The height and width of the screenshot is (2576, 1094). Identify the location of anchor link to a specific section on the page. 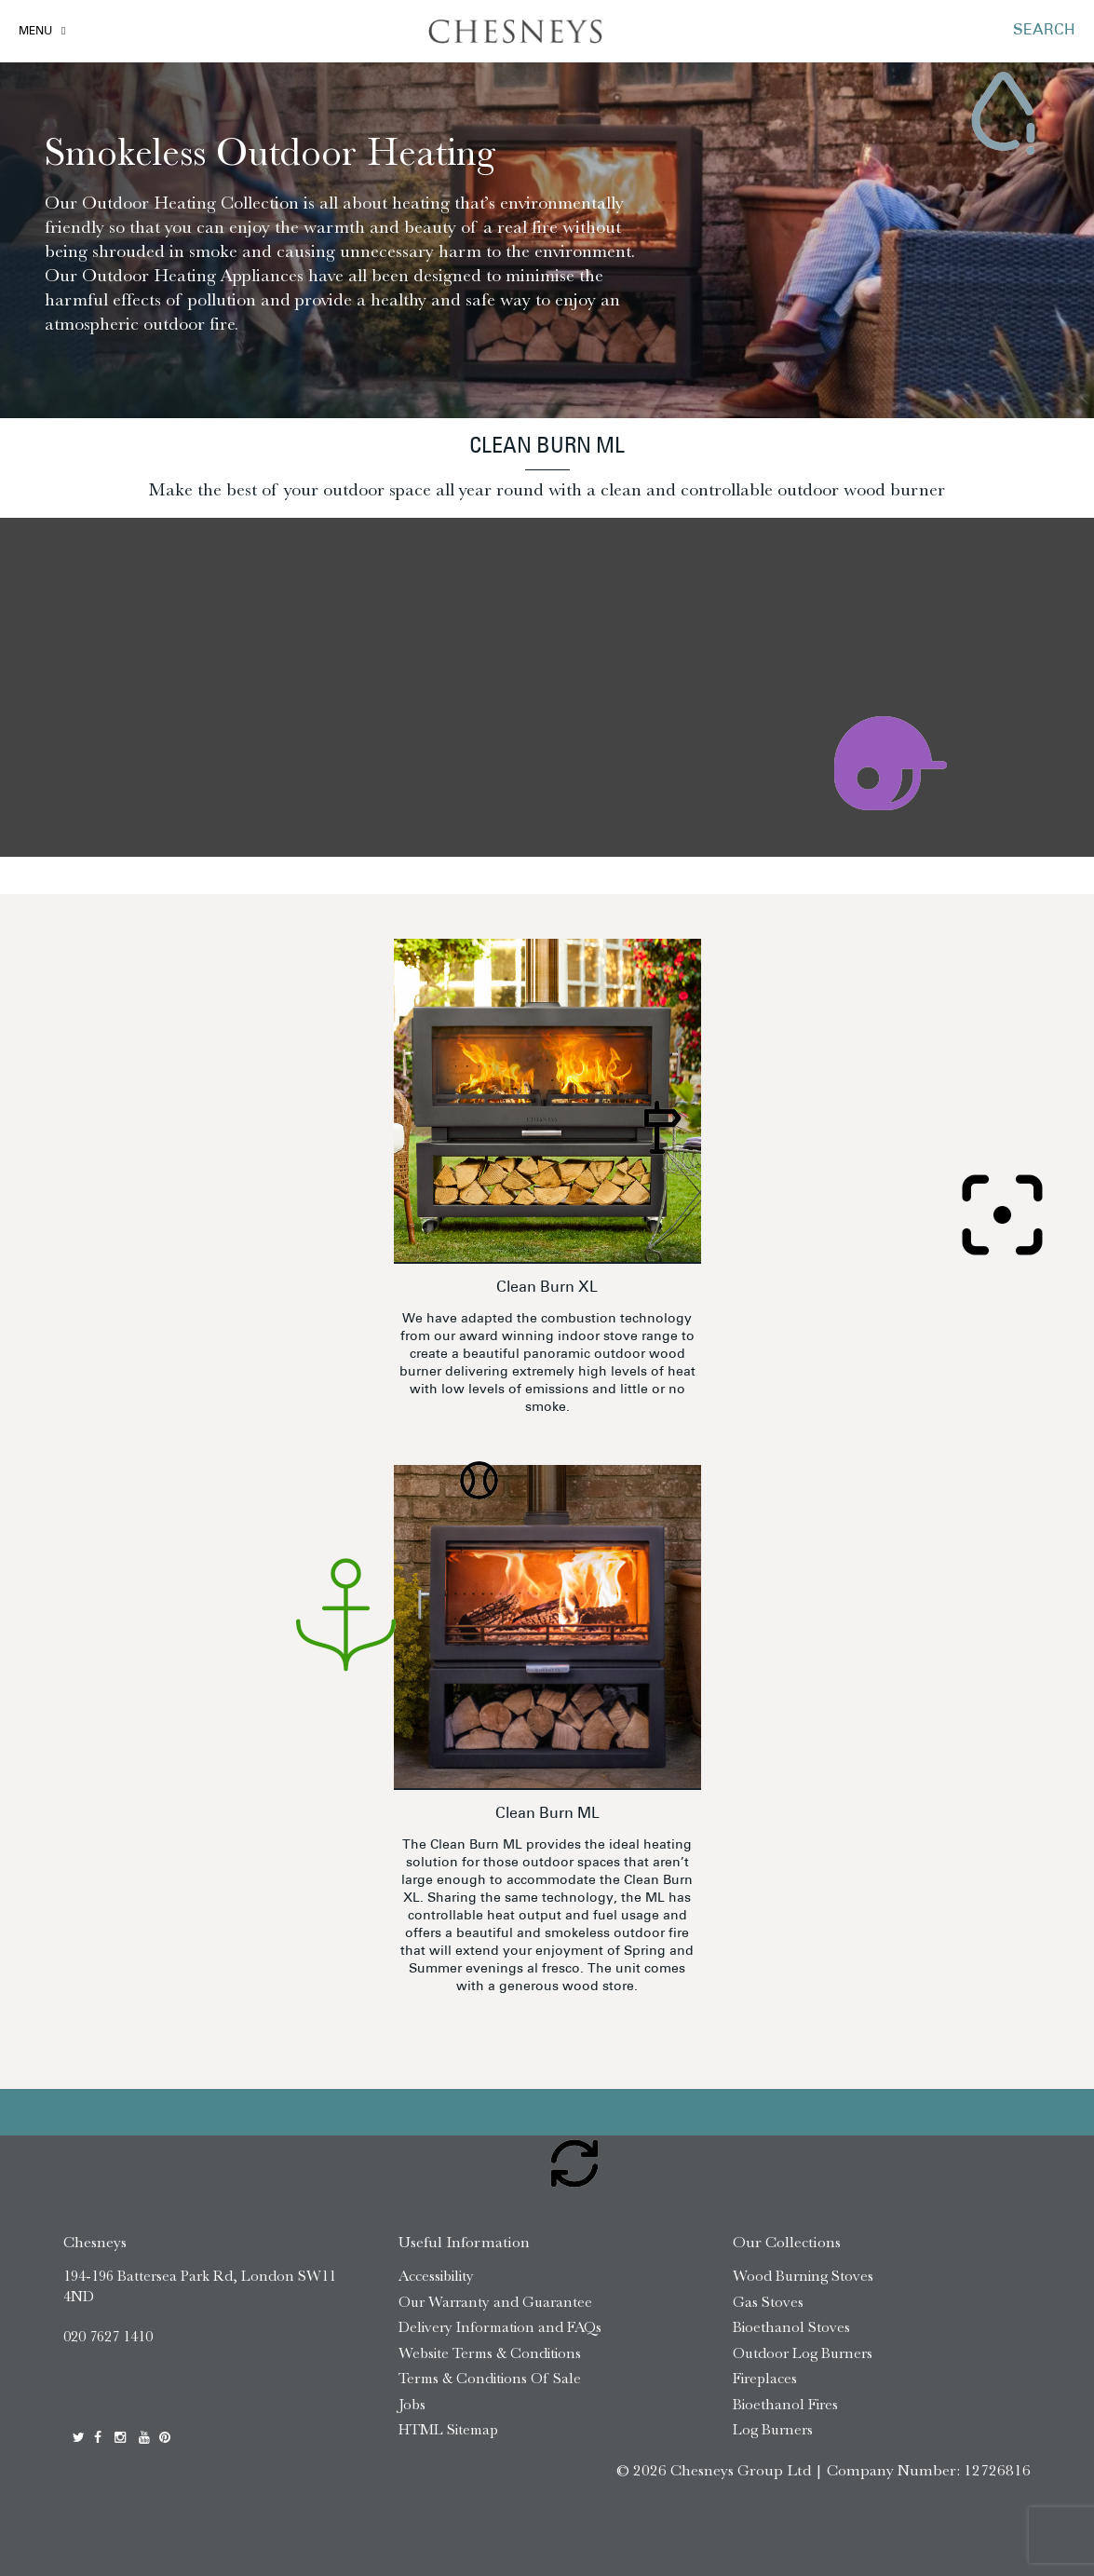
(345, 1612).